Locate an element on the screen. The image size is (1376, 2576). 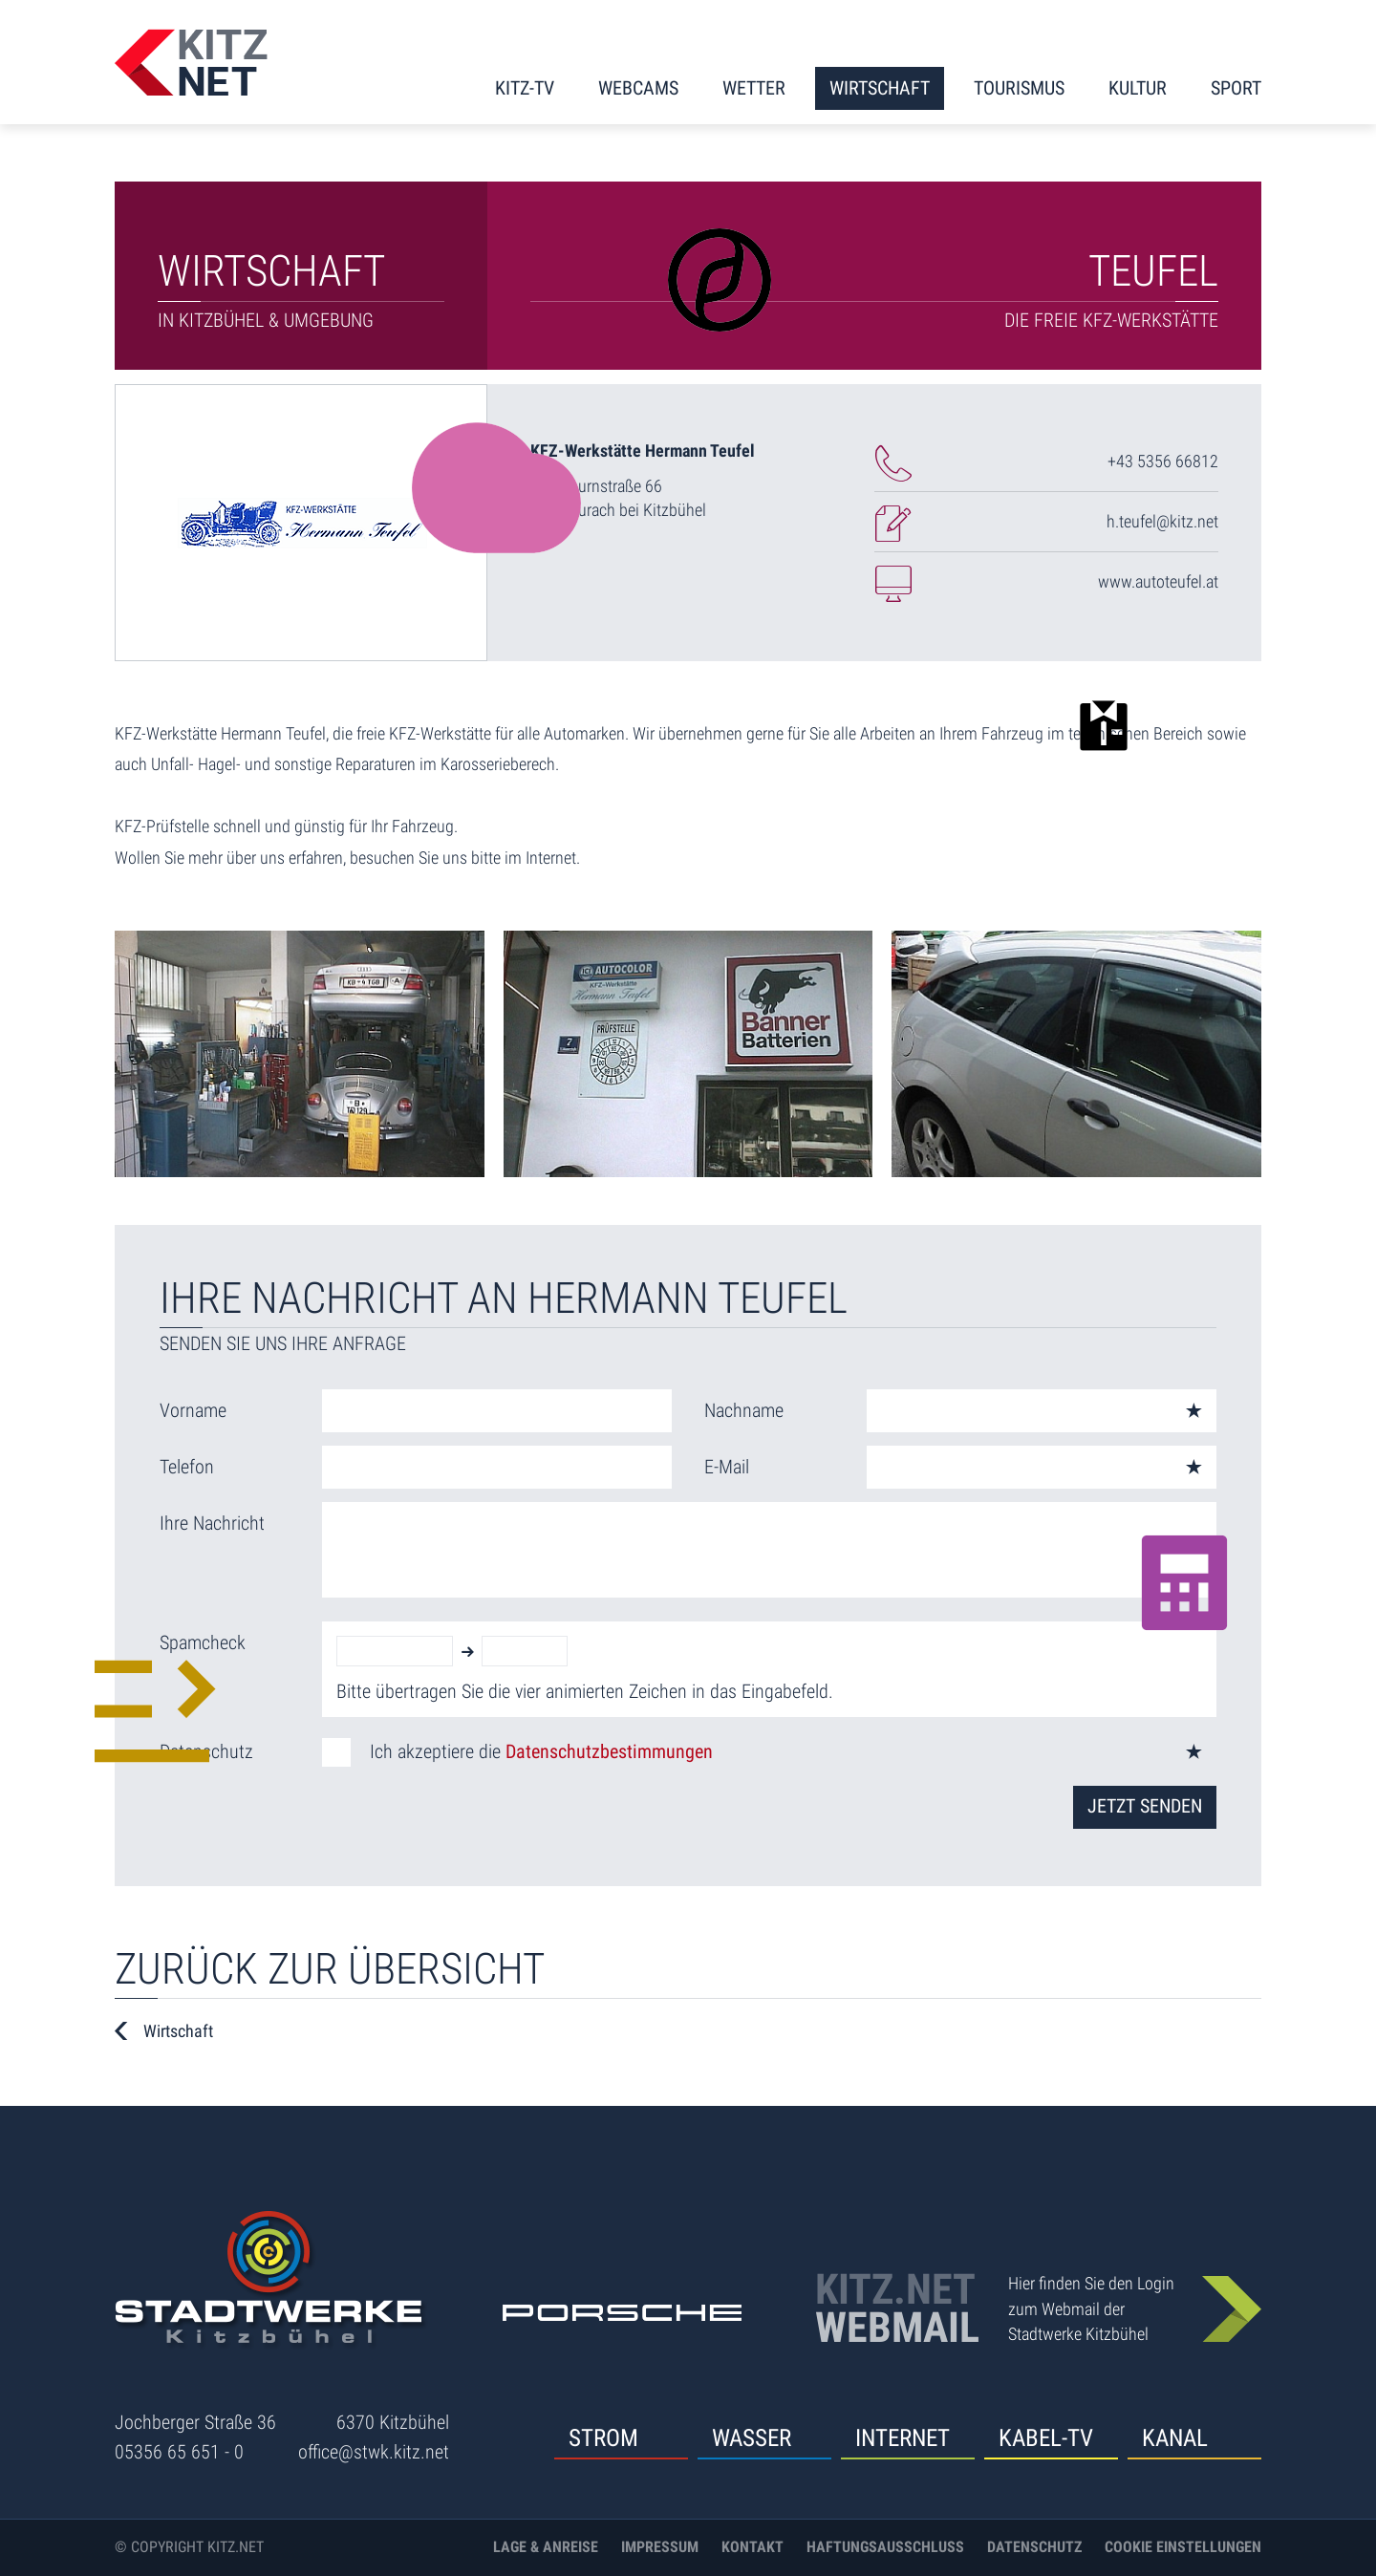
indicates cloudy weather conditions is located at coordinates (496, 483).